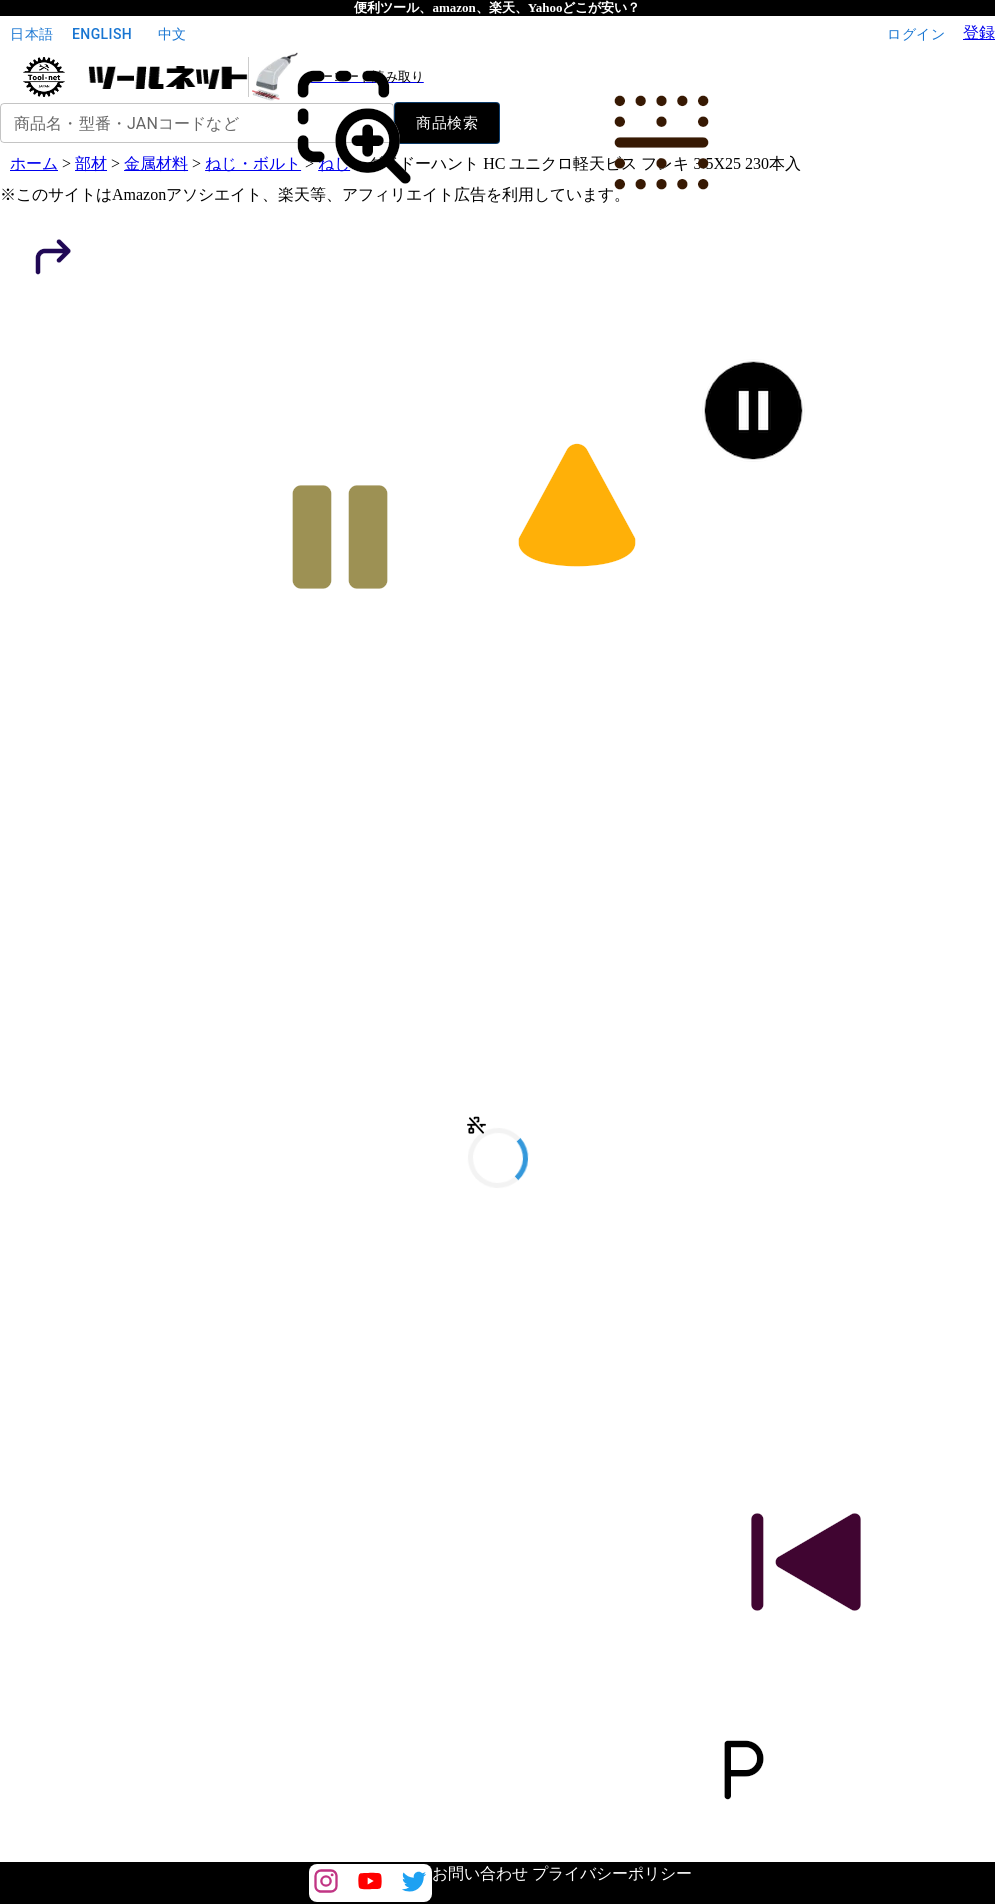  What do you see at coordinates (661, 142) in the screenshot?
I see `apply horizontal border to selected cells` at bounding box center [661, 142].